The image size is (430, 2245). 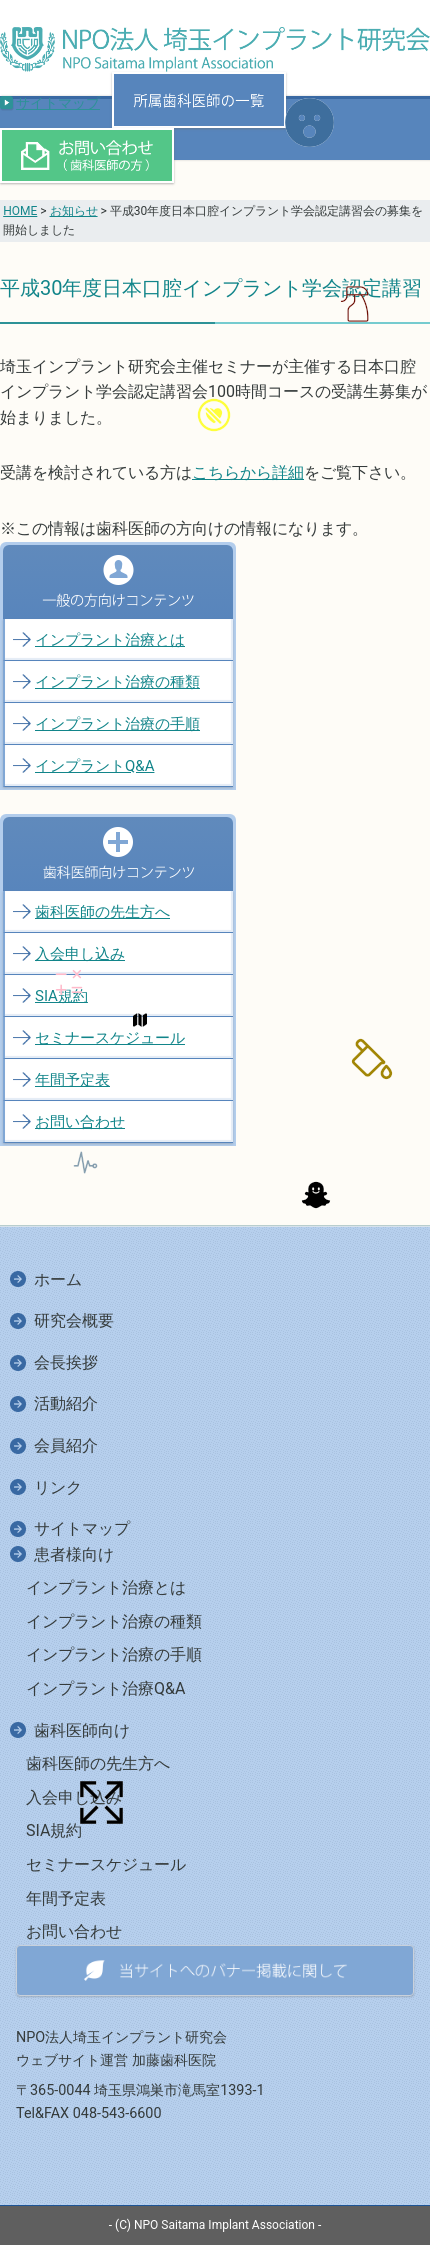 I want to click on open calculator or math tools, so click(x=69, y=982).